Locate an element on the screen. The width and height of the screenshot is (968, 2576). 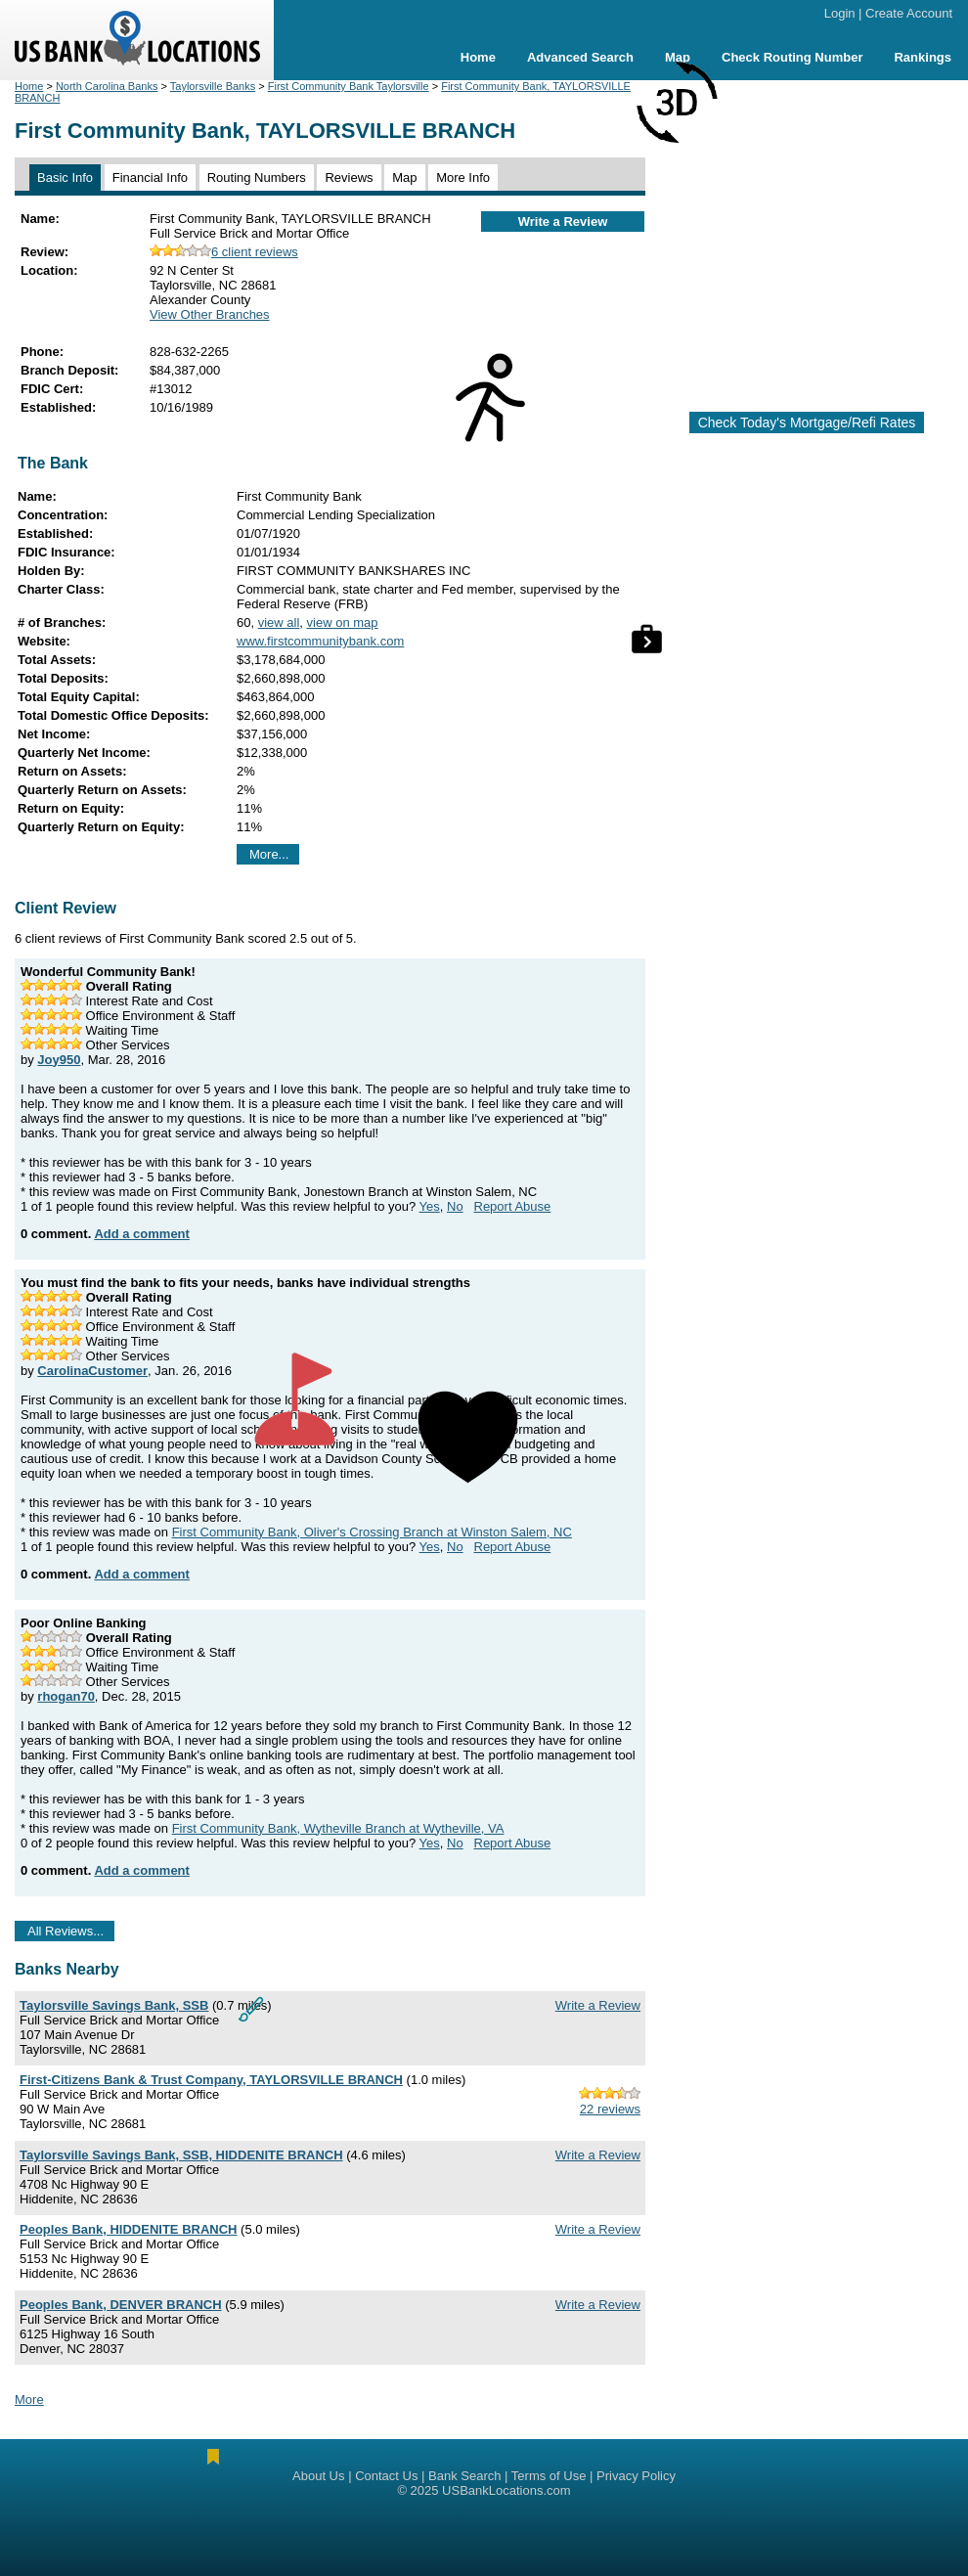
rotate object to view in 3d is located at coordinates (677, 102).